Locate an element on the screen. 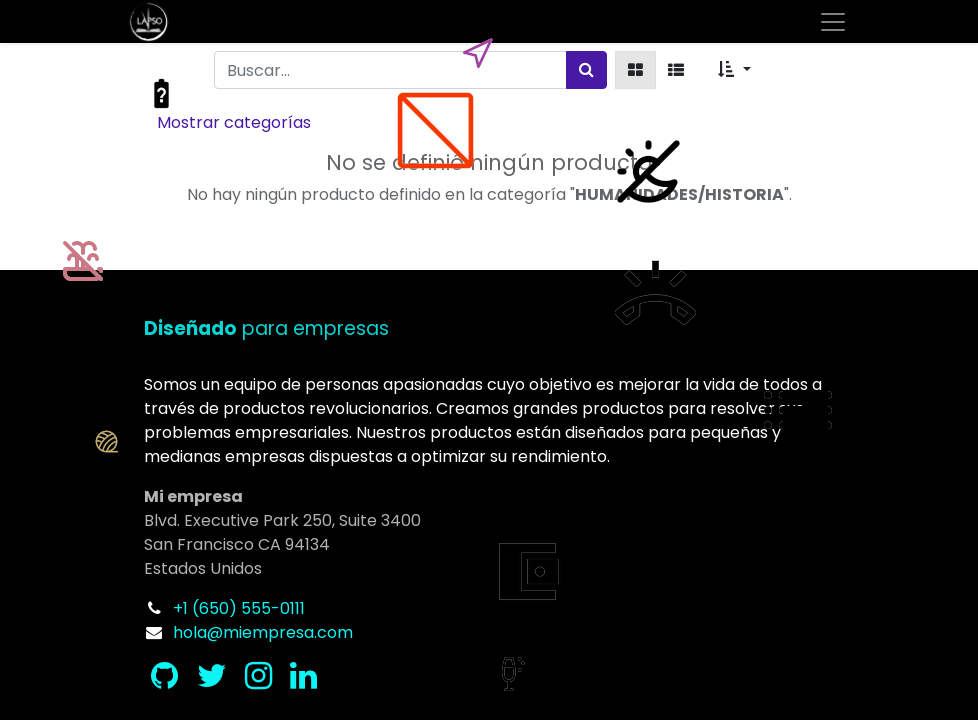 The image size is (978, 720). placeholder for missing or unavailable image content is located at coordinates (435, 130).